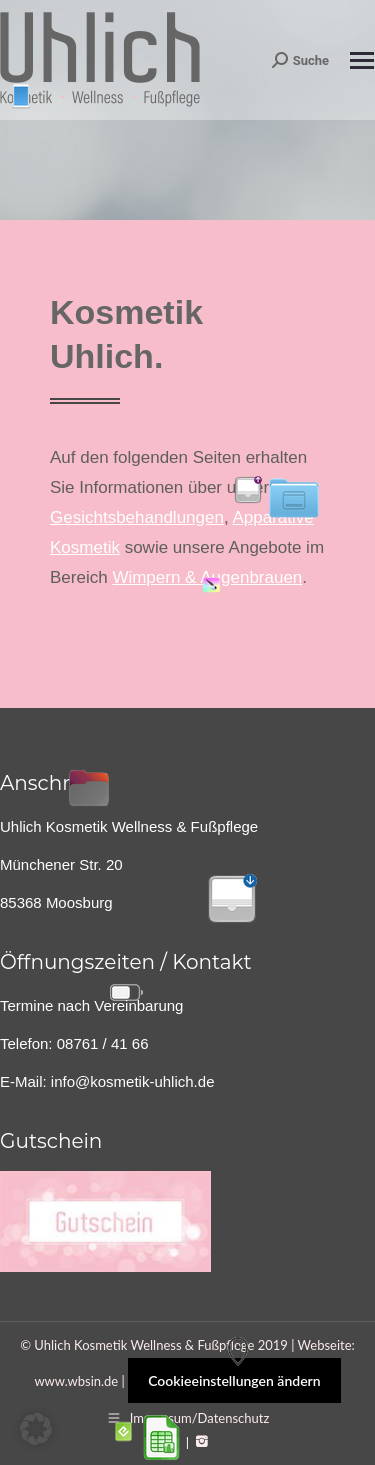  What do you see at coordinates (238, 1351) in the screenshot?
I see `access location settings` at bounding box center [238, 1351].